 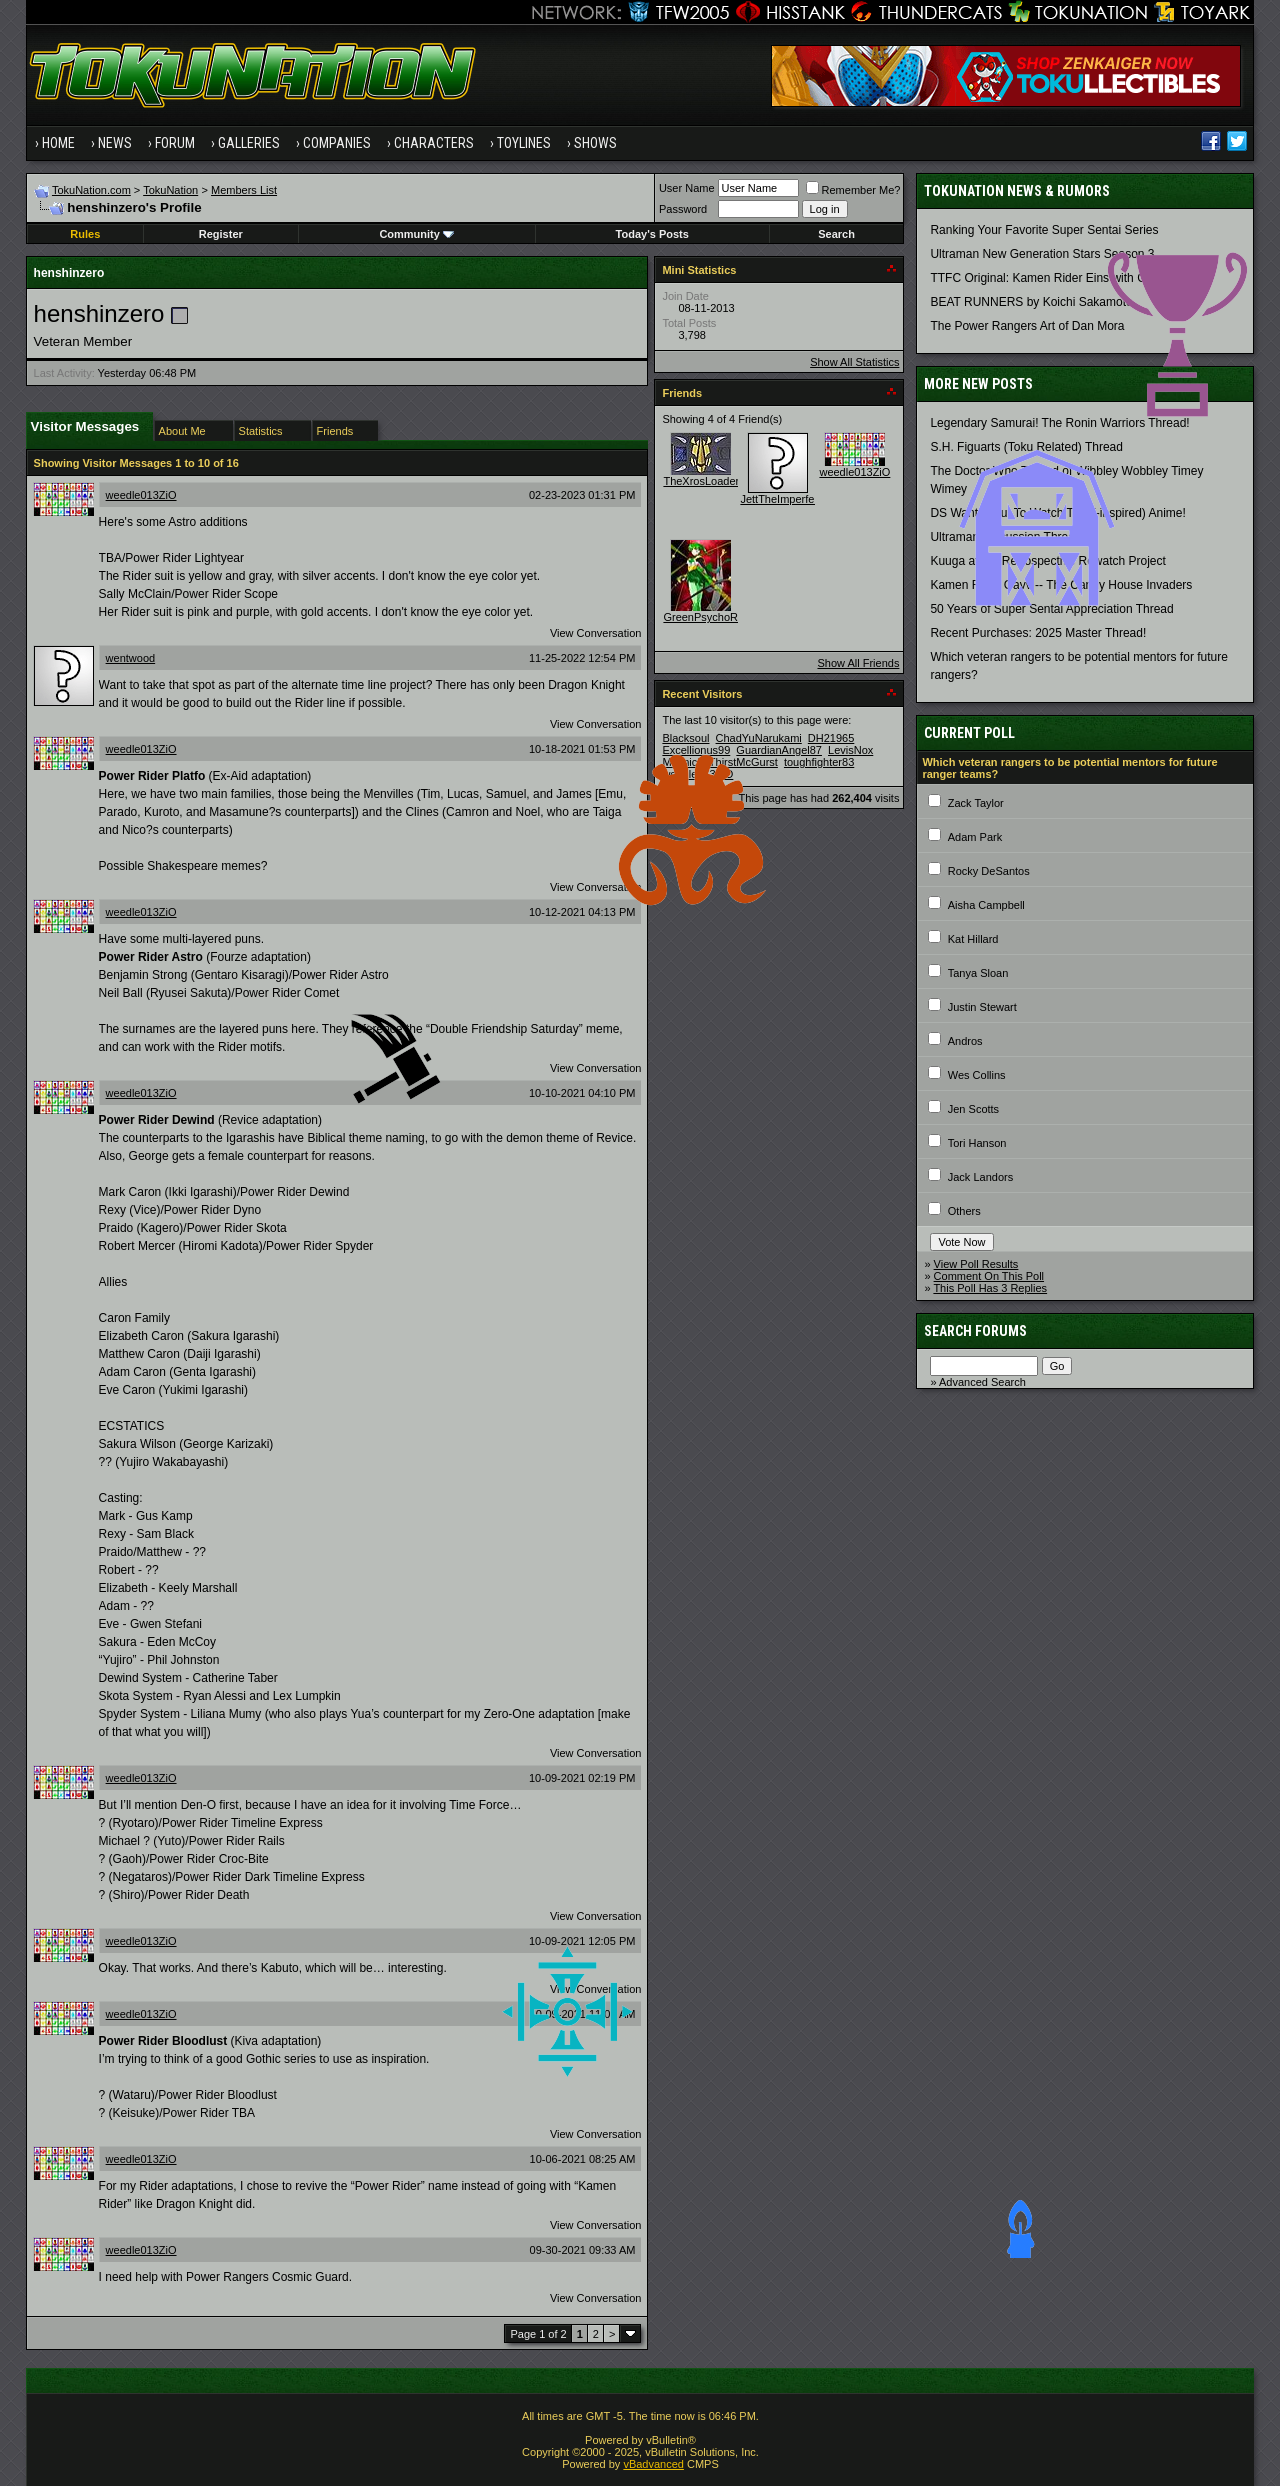 I want to click on indicates a ban or moderation action, so click(x=396, y=1060).